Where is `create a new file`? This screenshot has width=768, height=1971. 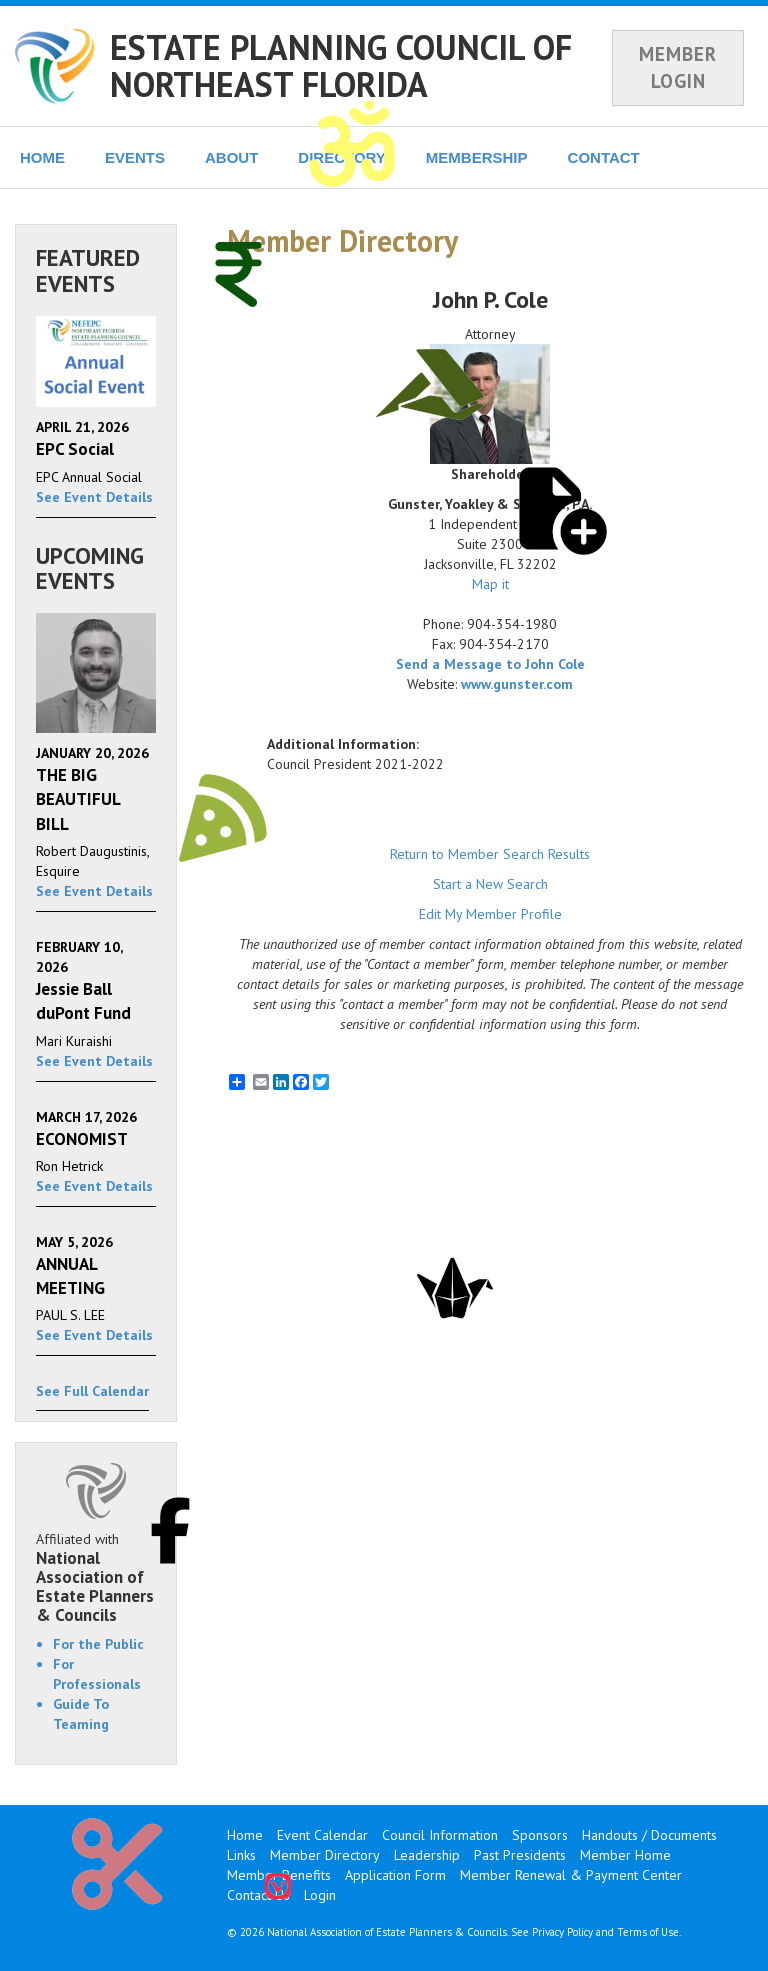
create a new file is located at coordinates (560, 508).